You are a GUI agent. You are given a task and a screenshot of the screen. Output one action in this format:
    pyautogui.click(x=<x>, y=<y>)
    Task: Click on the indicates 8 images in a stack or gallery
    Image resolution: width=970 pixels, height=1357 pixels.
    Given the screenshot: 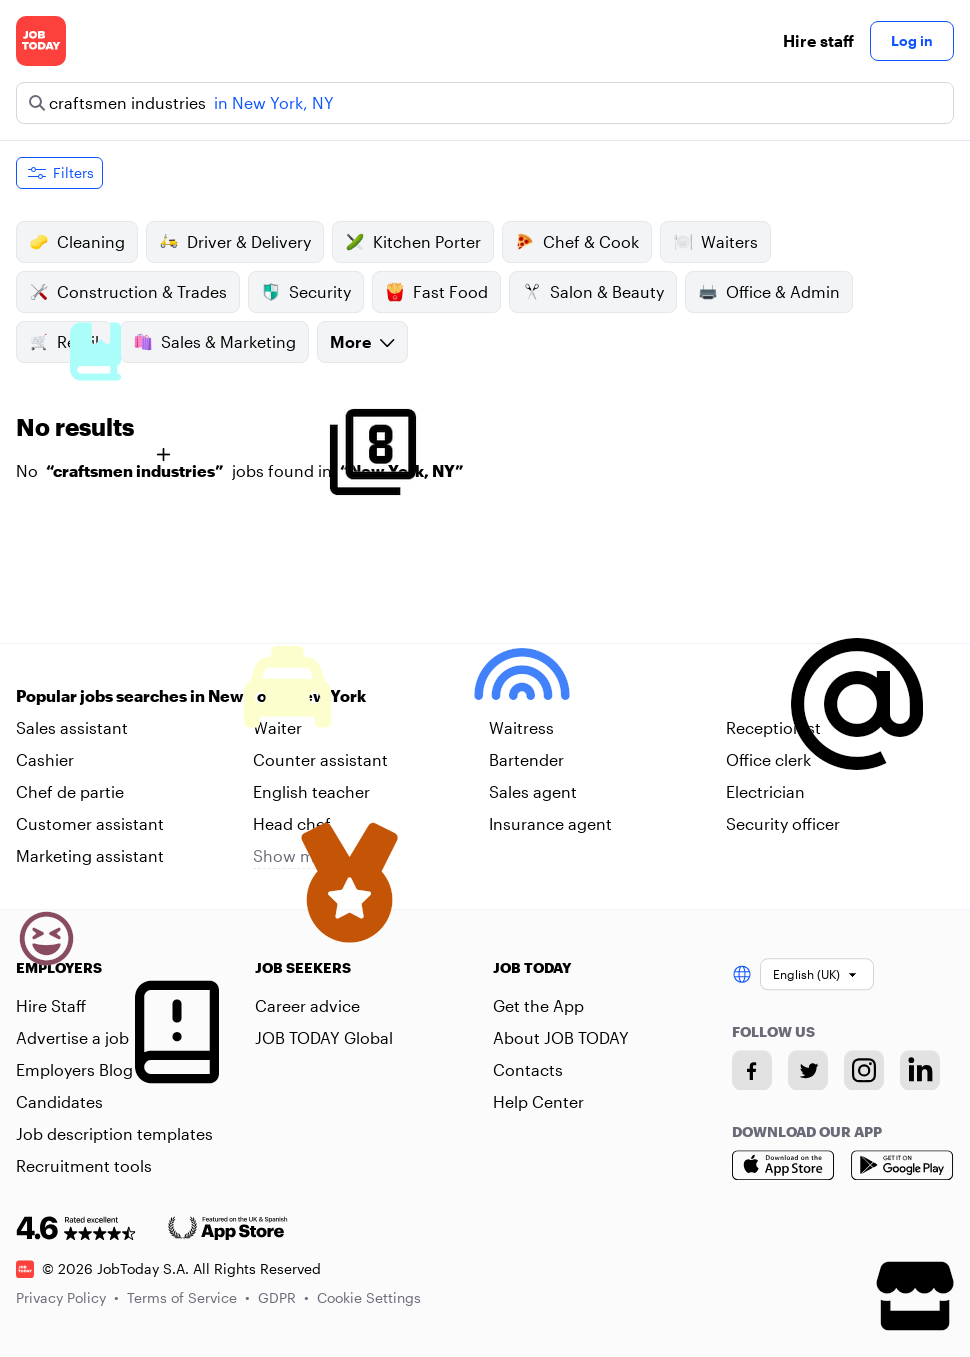 What is the action you would take?
    pyautogui.click(x=373, y=452)
    